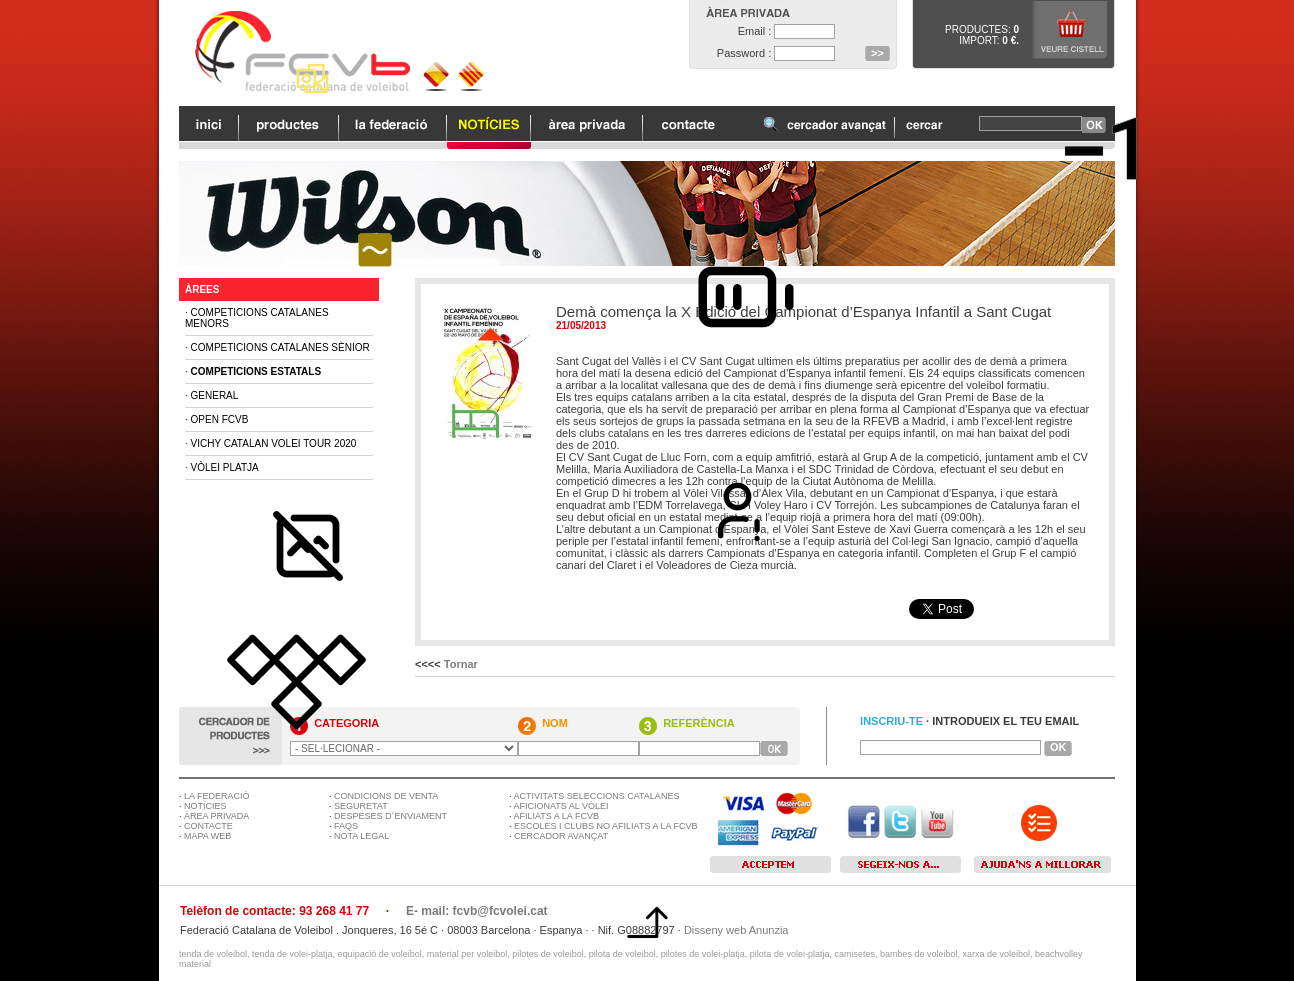 The height and width of the screenshot is (981, 1294). What do you see at coordinates (474, 421) in the screenshot?
I see `view accommodation or hotel options` at bounding box center [474, 421].